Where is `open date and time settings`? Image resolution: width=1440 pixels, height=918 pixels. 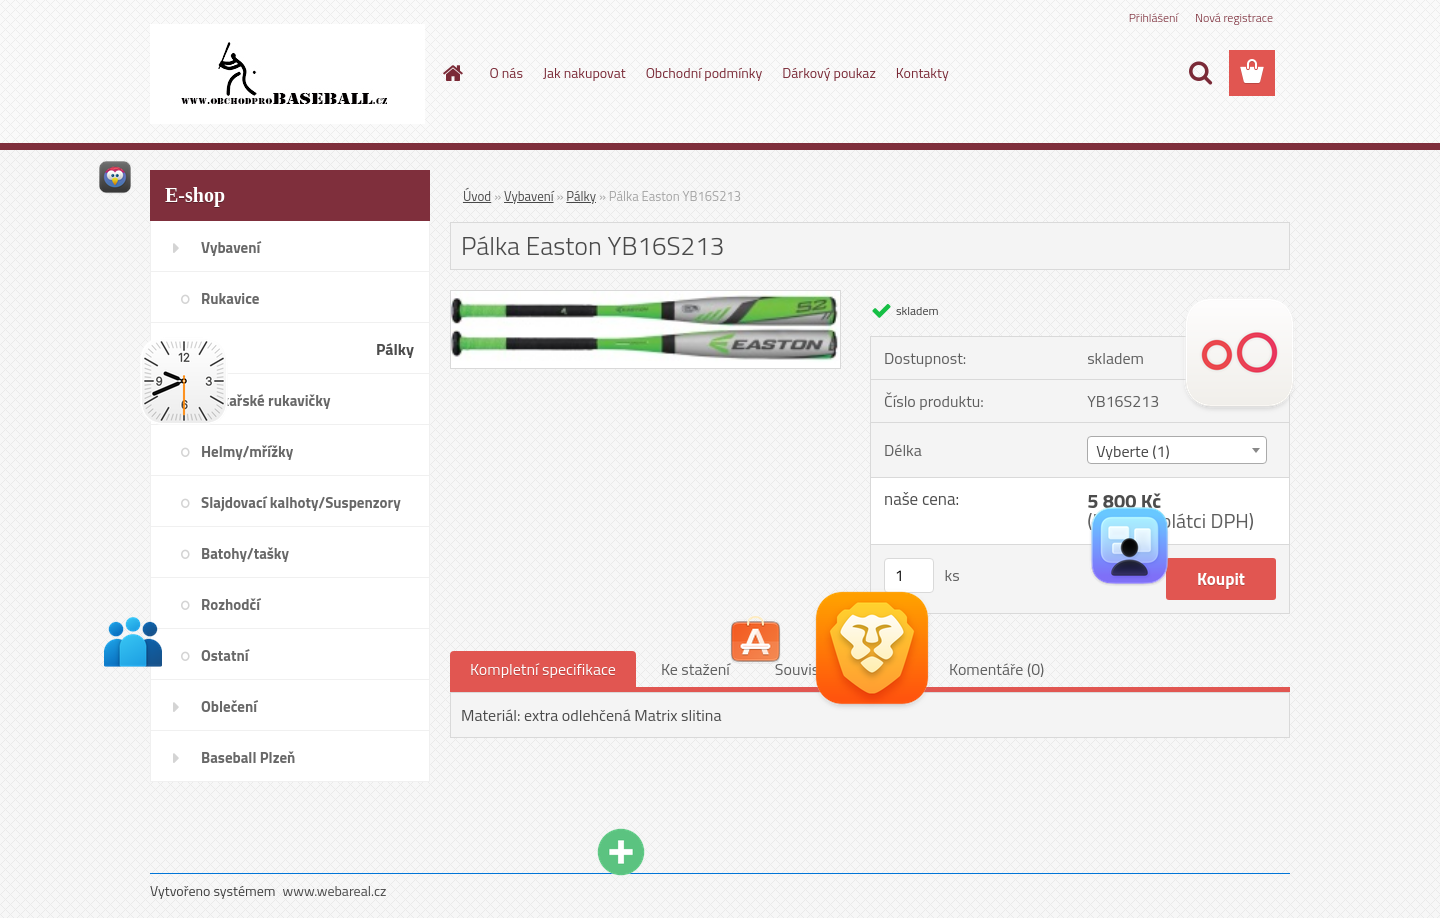
open date and time settings is located at coordinates (184, 381).